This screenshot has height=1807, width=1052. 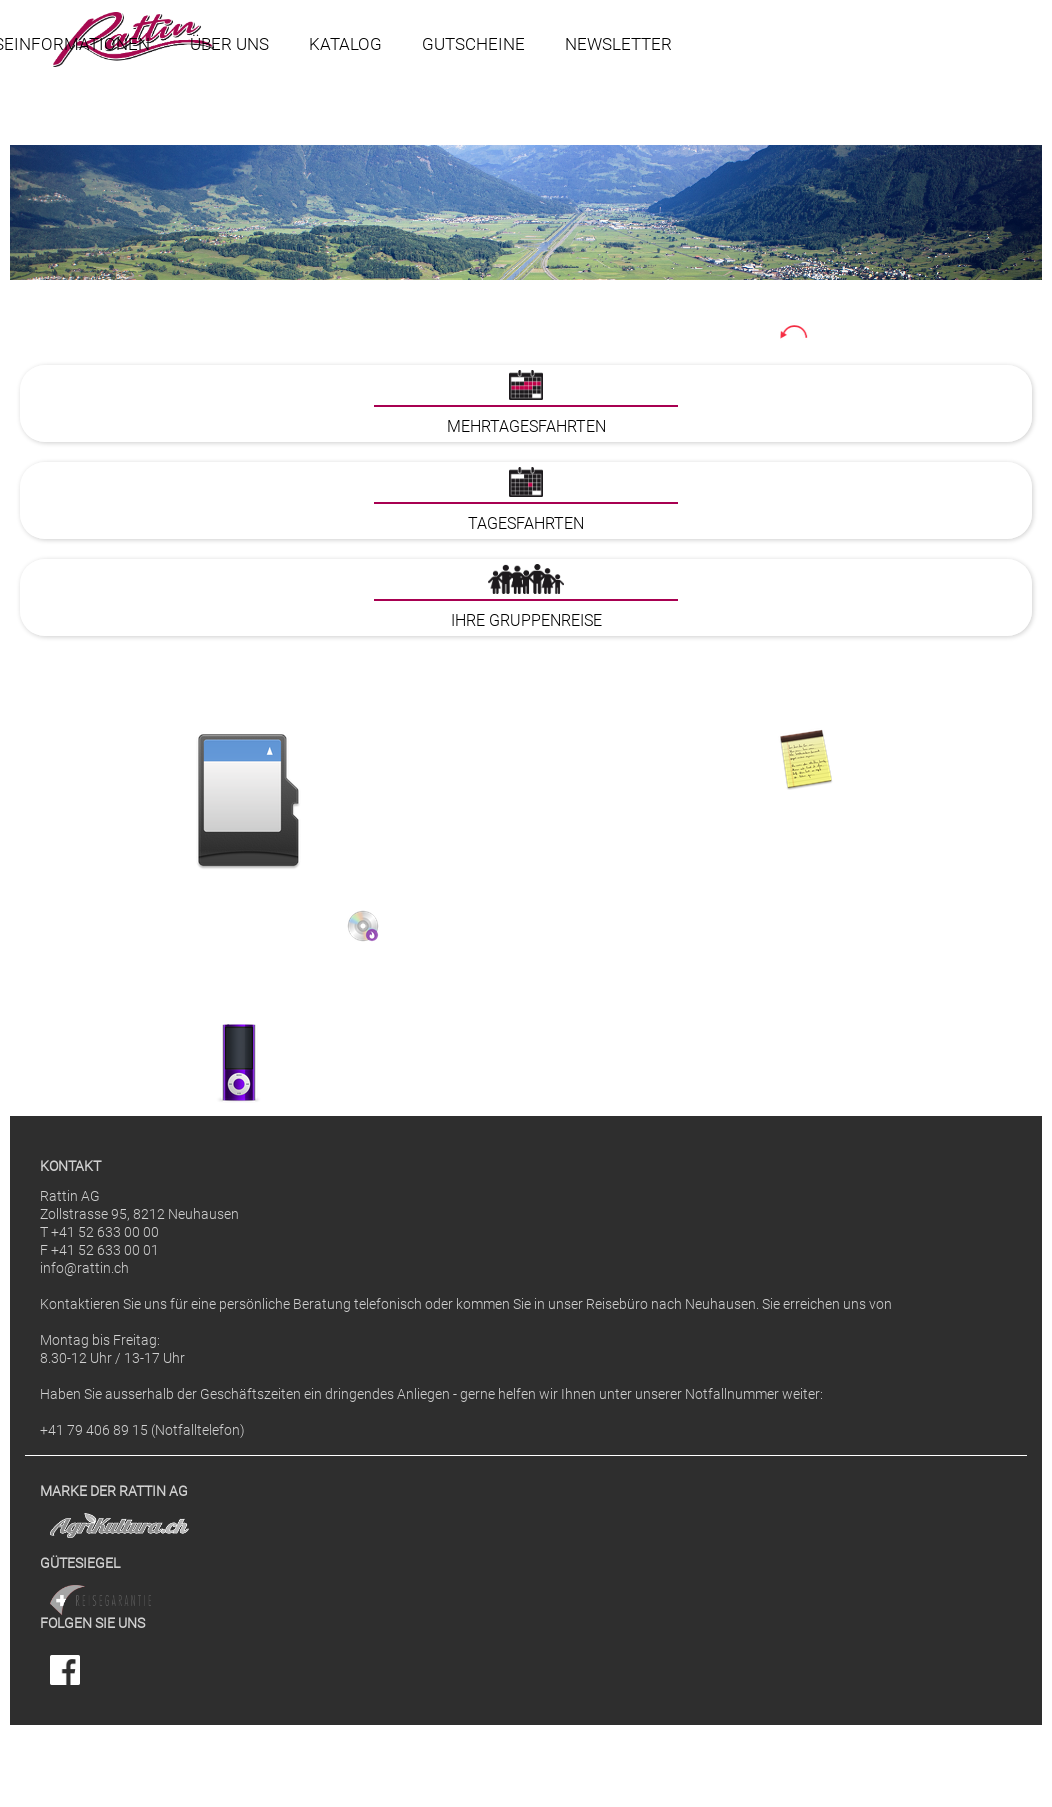 What do you see at coordinates (238, 1063) in the screenshot?
I see `indicates a connected iPod nano device` at bounding box center [238, 1063].